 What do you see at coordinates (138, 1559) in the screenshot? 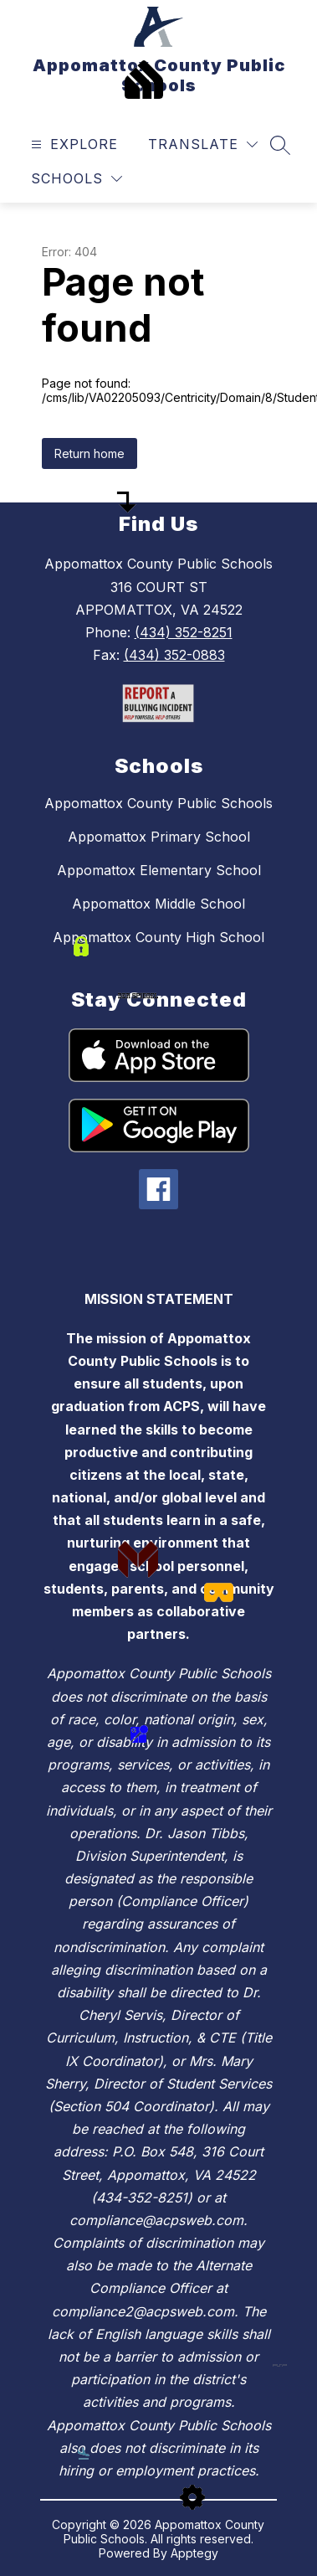
I see `open the Monzo banking app` at bounding box center [138, 1559].